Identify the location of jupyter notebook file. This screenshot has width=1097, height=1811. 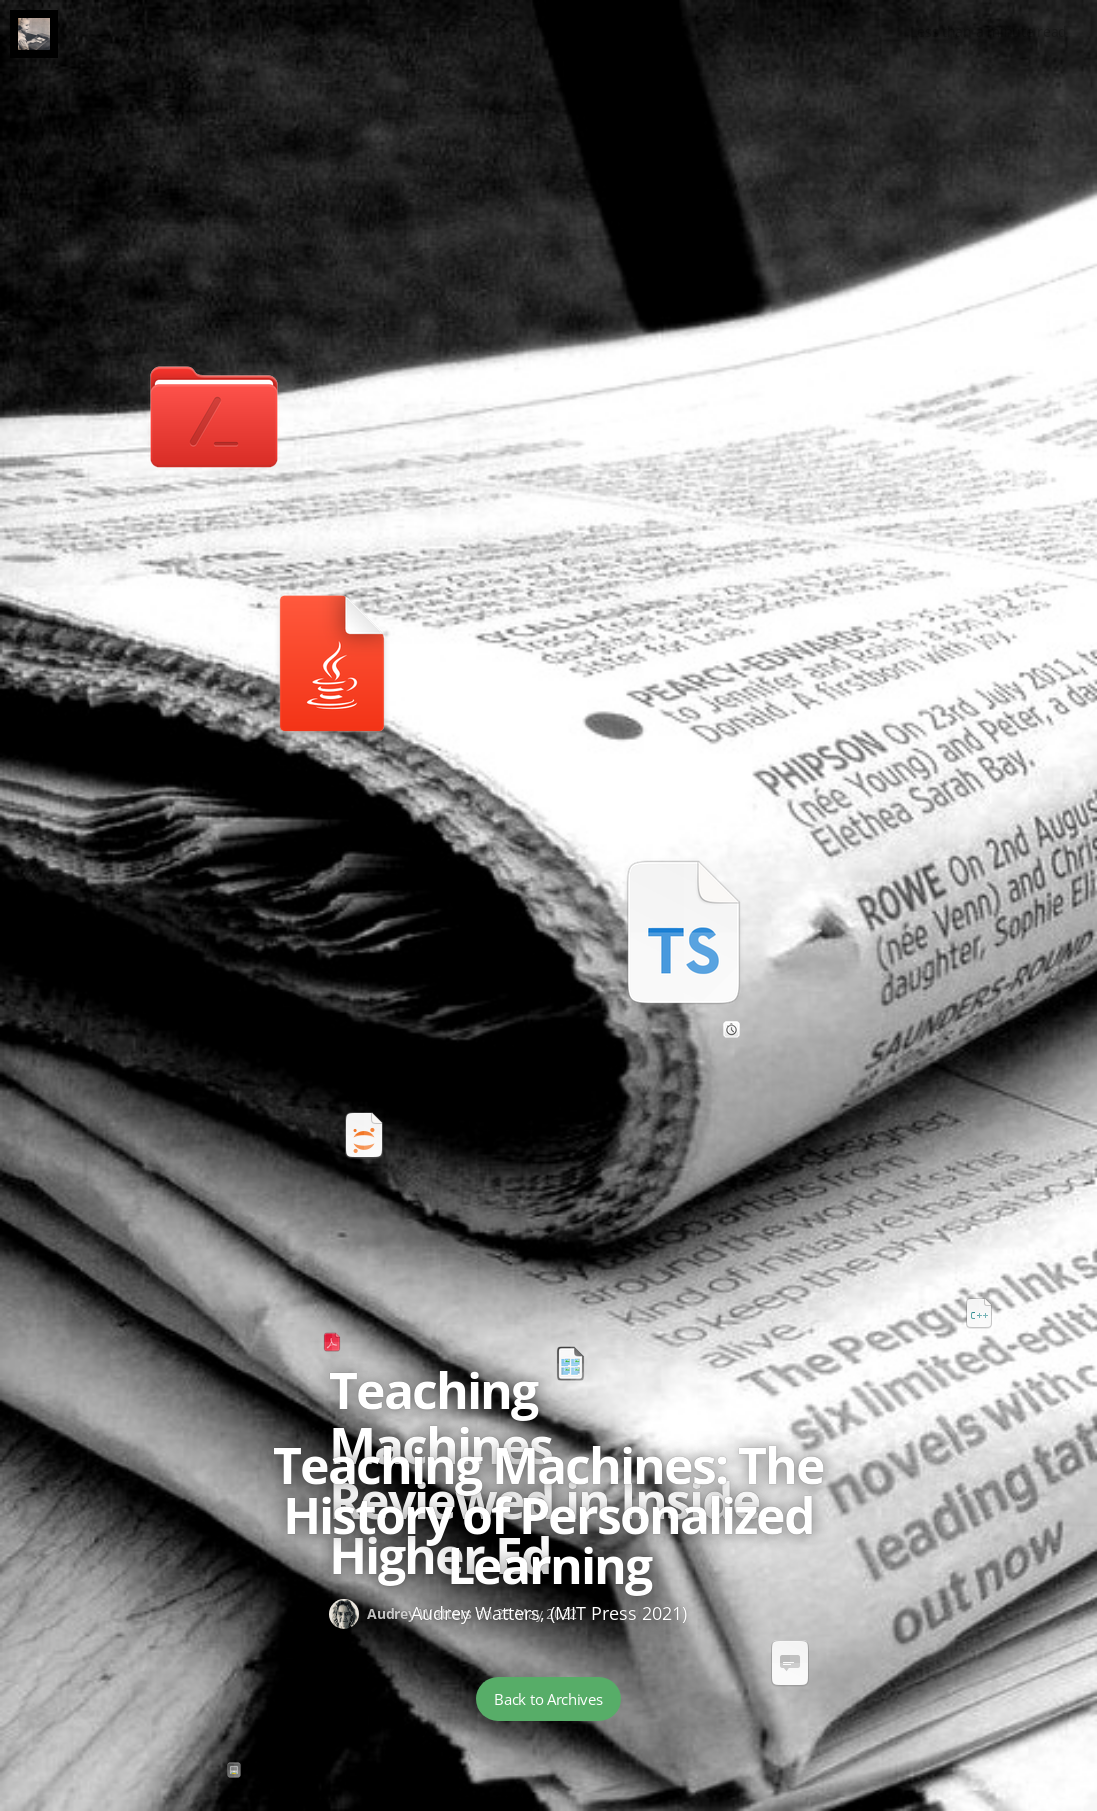
(364, 1135).